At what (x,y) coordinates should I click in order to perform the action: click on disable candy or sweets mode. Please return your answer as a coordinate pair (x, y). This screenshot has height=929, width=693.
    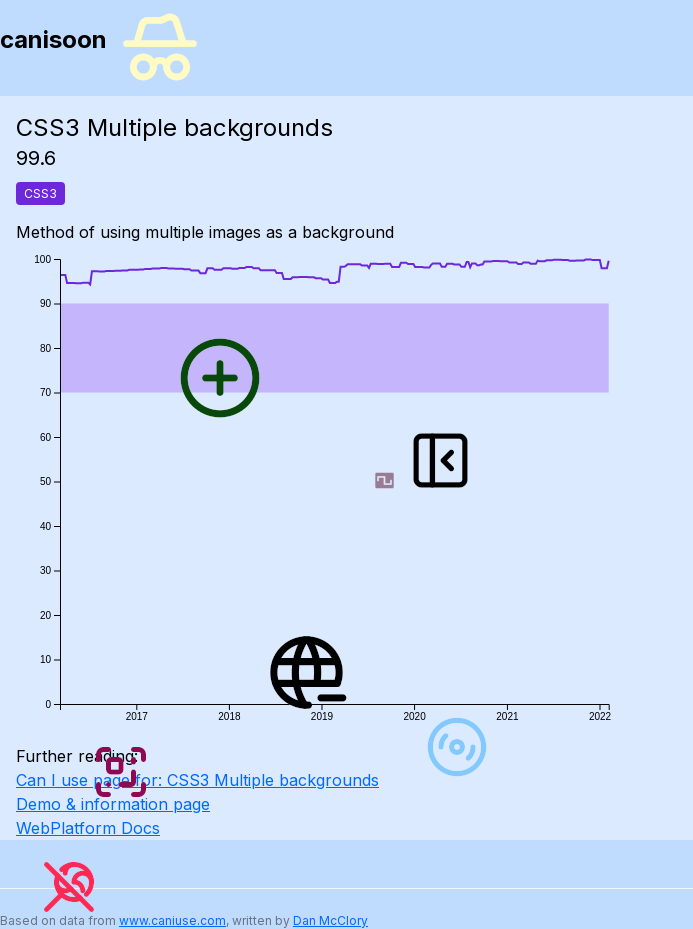
    Looking at the image, I should click on (69, 887).